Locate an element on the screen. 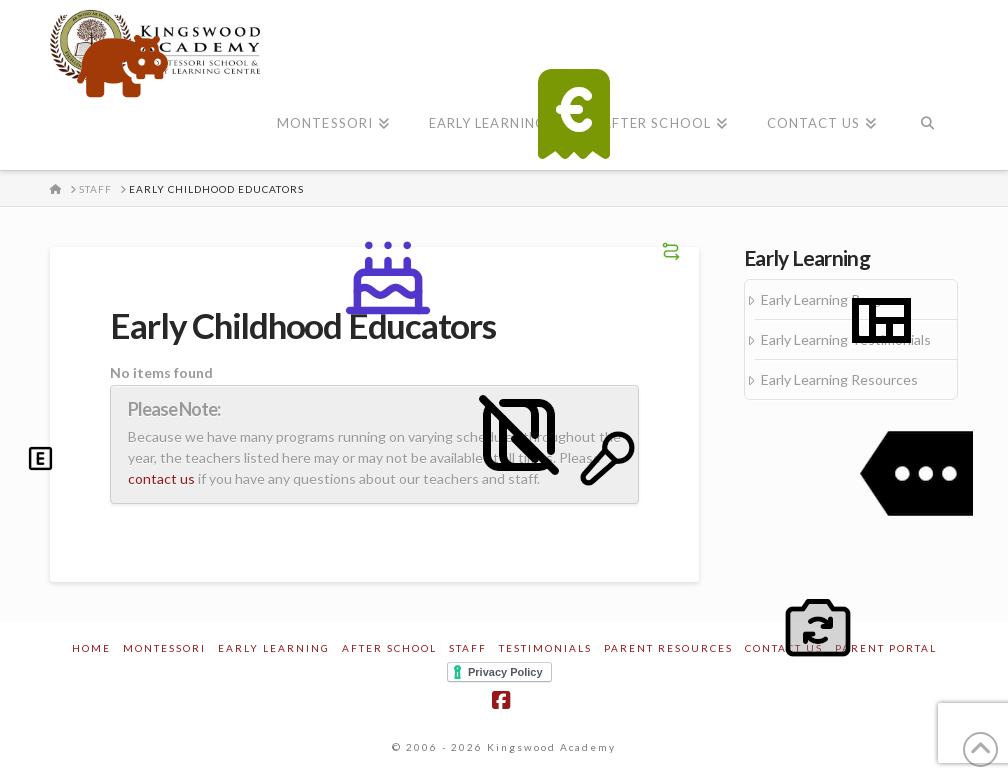 This screenshot has height=777, width=1008. nfc is currently disabled is located at coordinates (519, 435).